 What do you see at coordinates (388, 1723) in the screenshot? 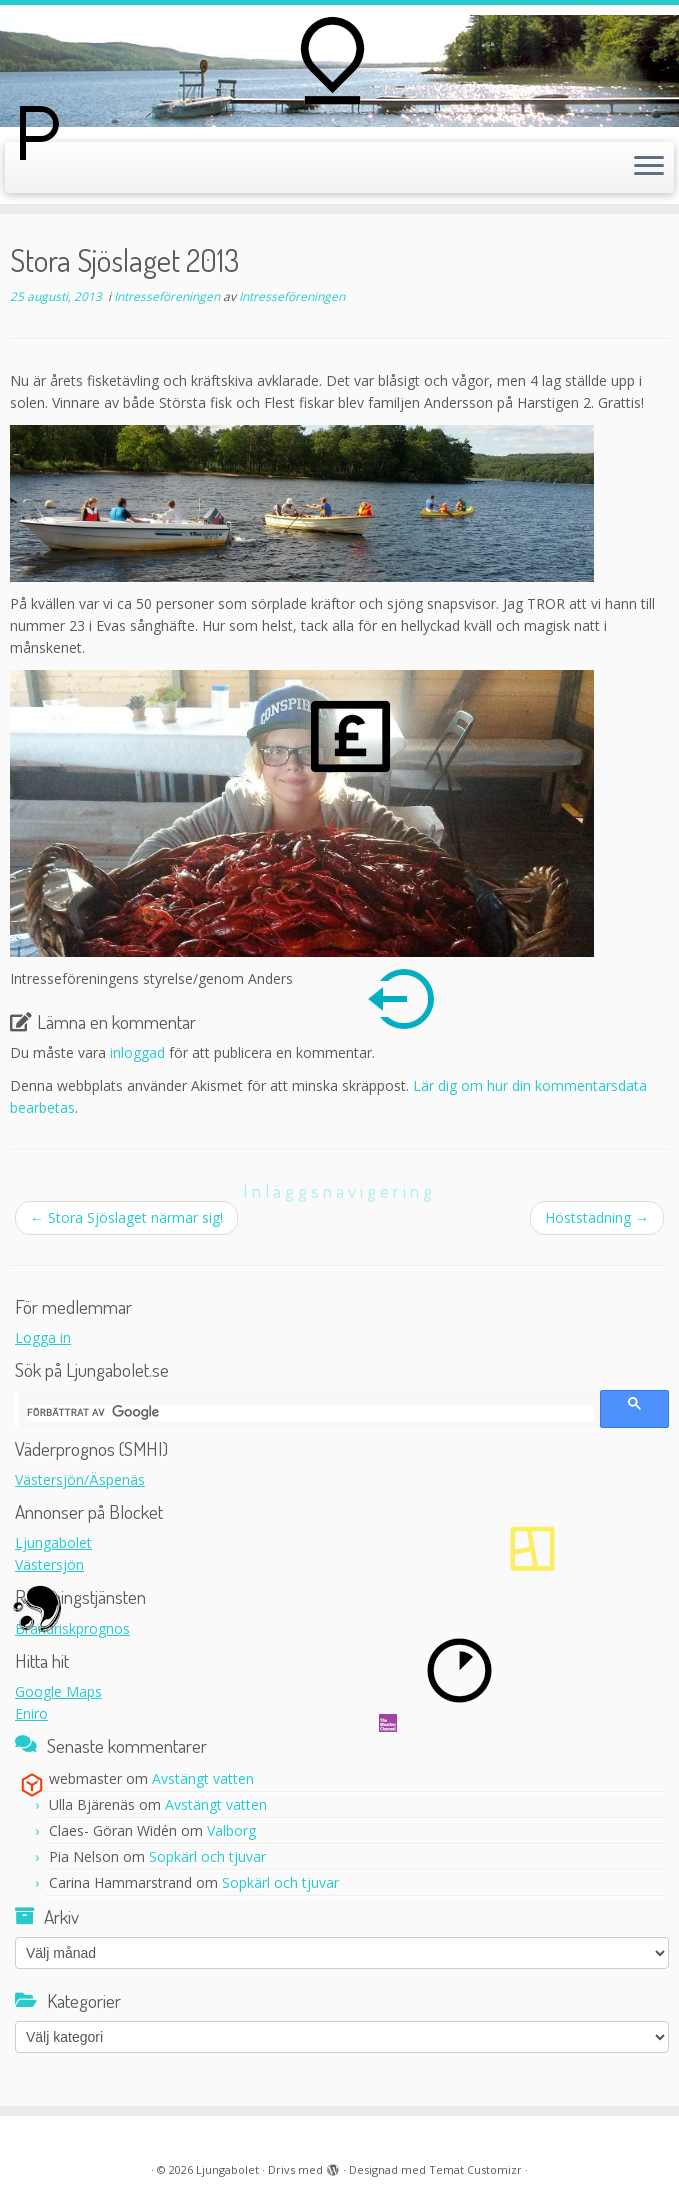
I see `open the weather channel app` at bounding box center [388, 1723].